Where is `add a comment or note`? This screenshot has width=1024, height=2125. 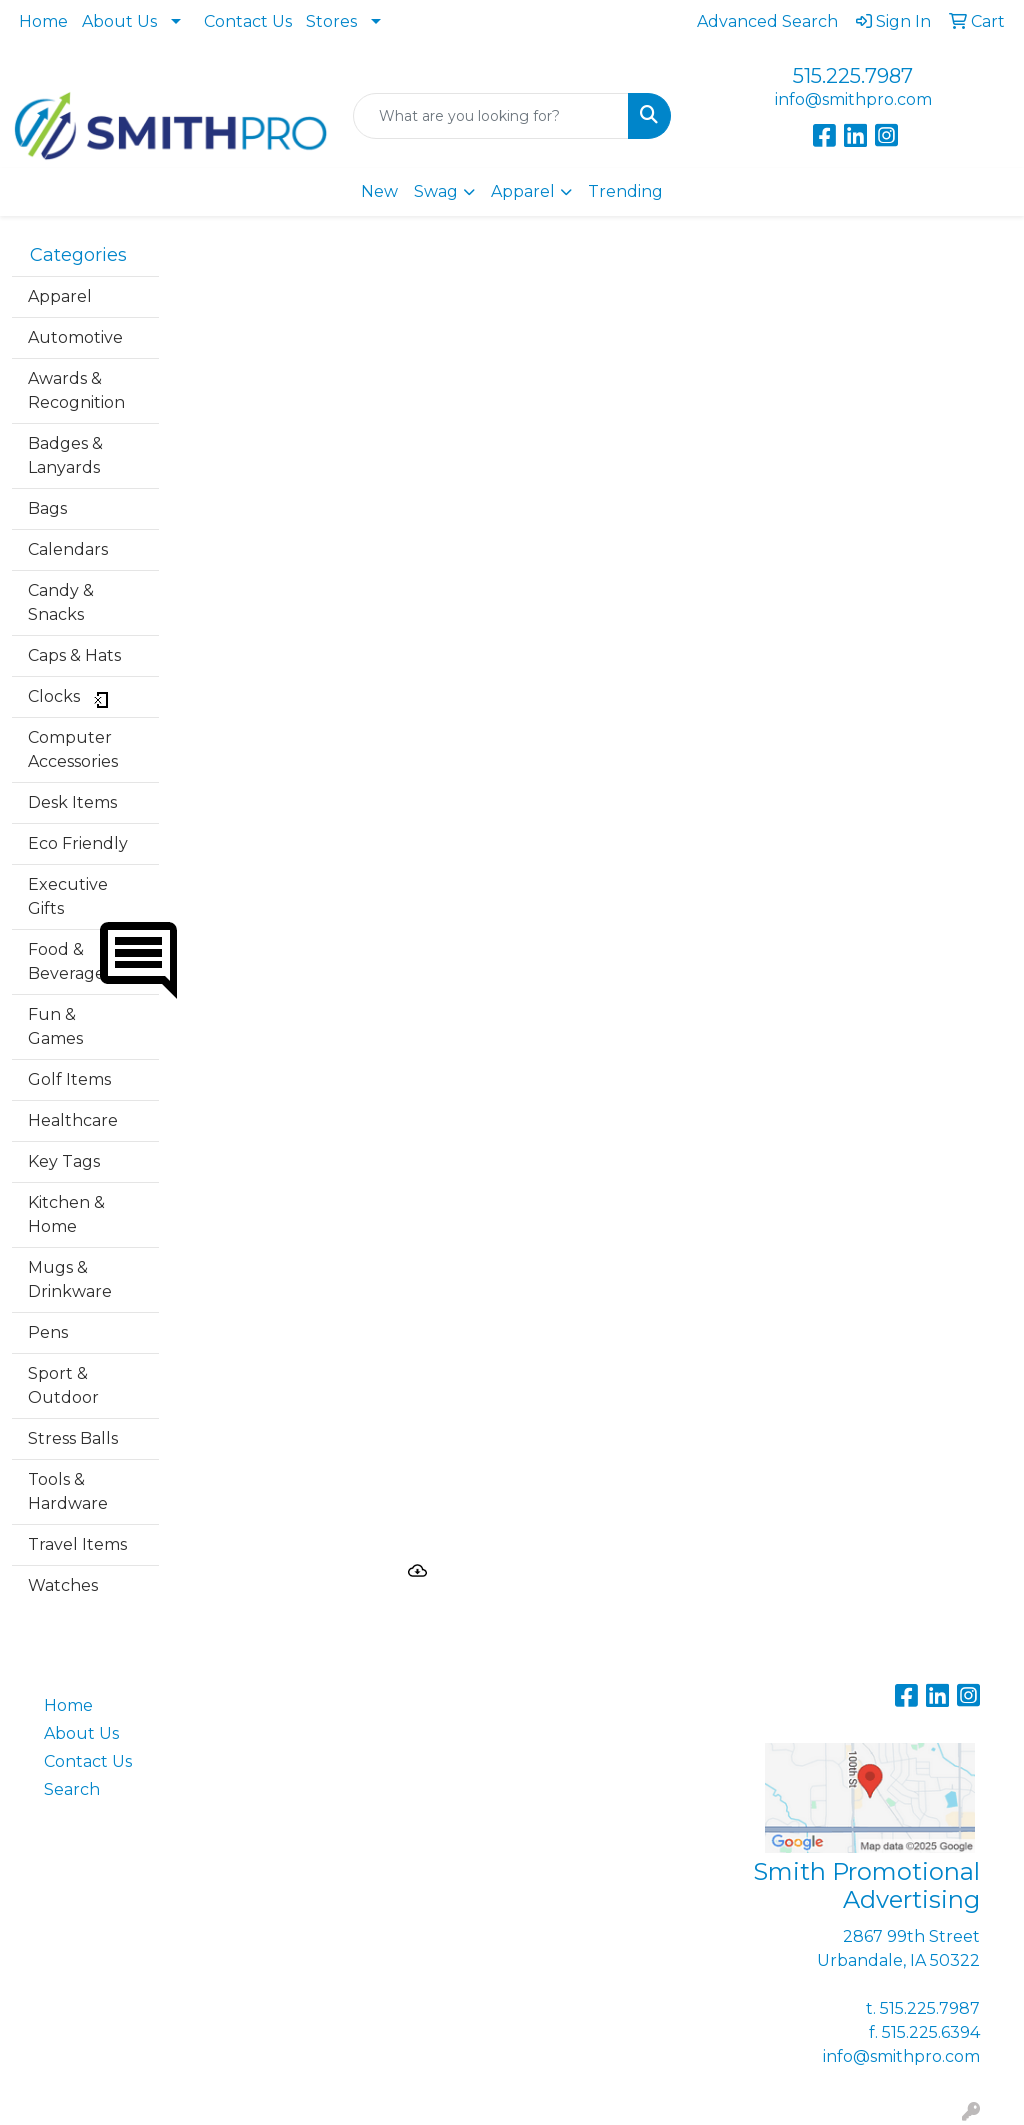
add a comment or note is located at coordinates (138, 960).